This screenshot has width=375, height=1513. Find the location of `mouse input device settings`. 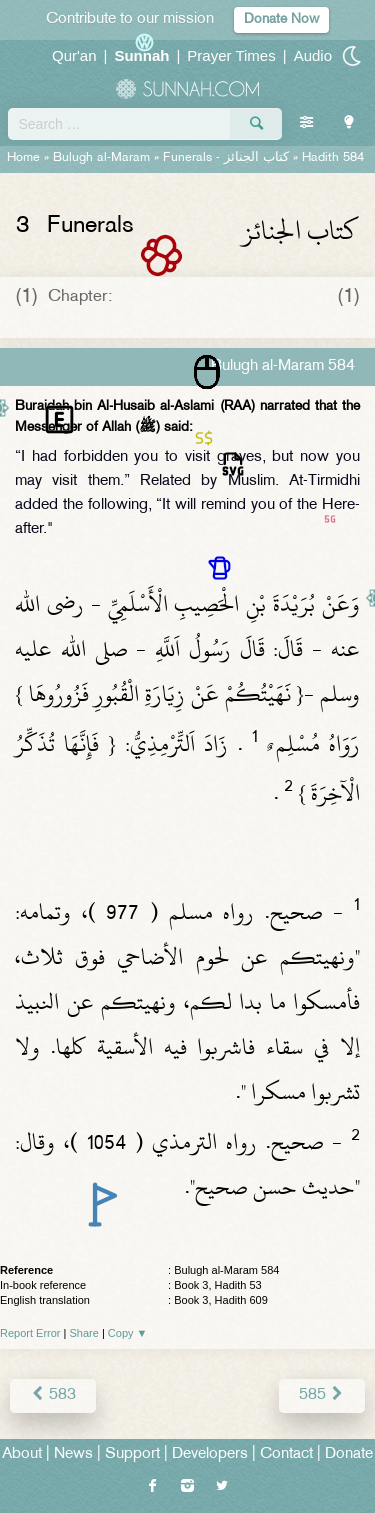

mouse input device settings is located at coordinates (207, 372).